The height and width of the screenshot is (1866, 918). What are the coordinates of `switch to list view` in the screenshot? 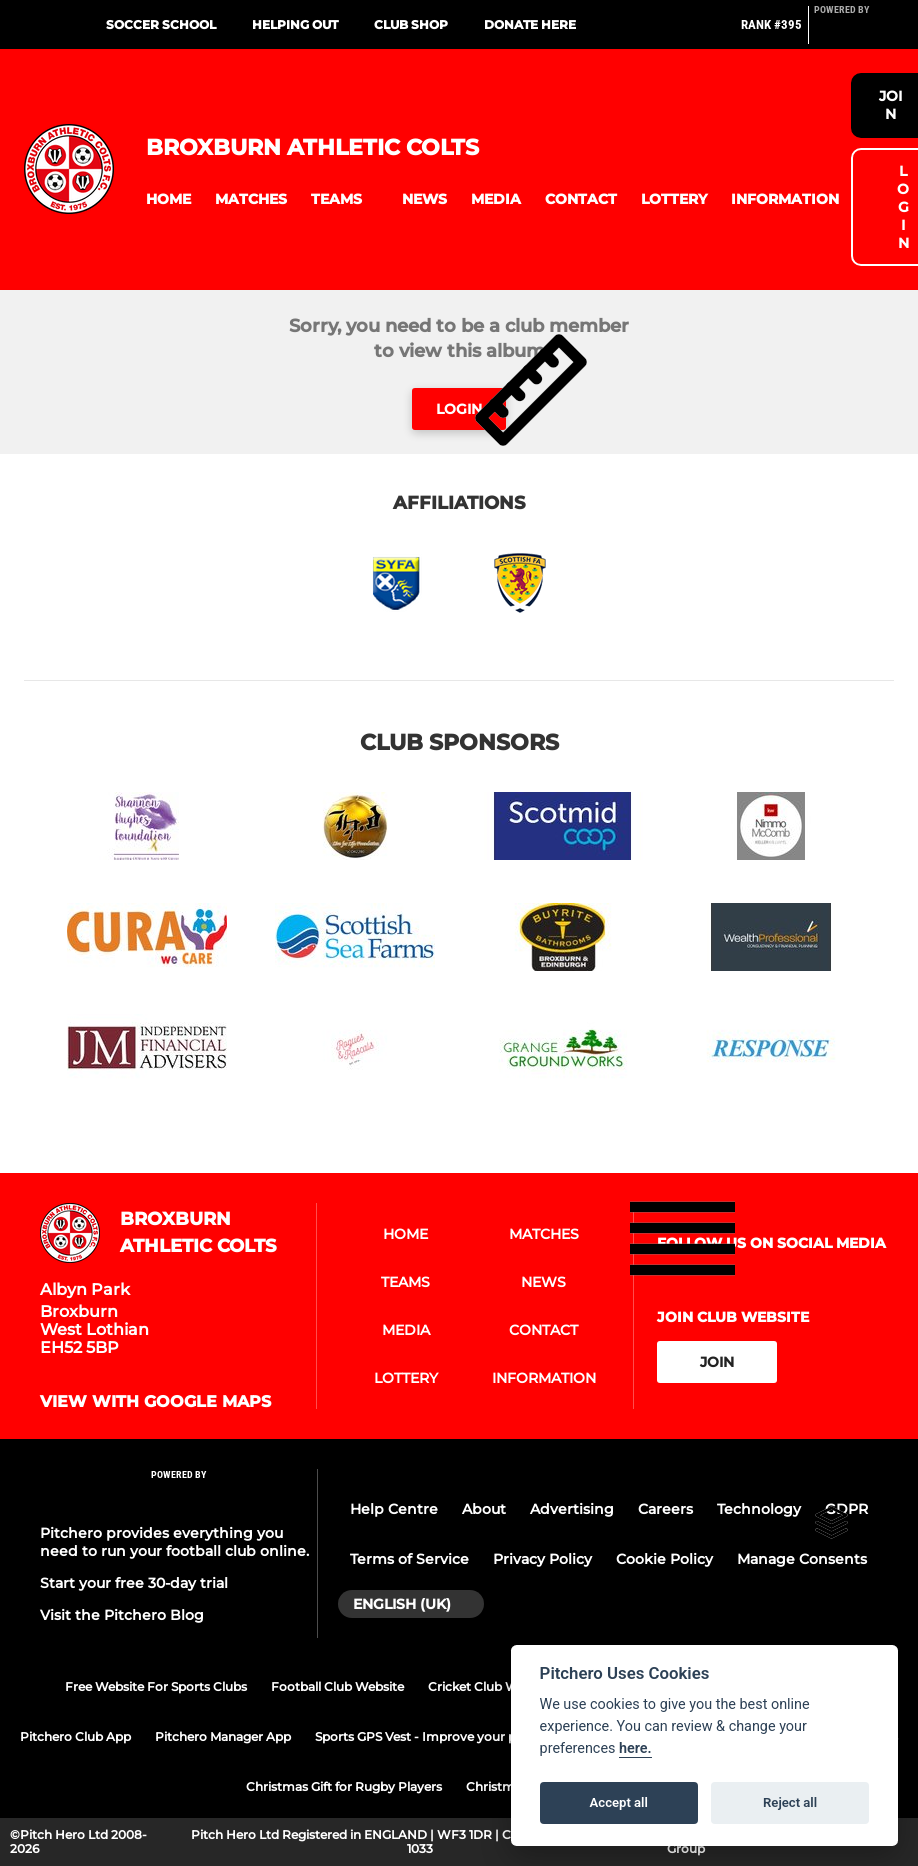 It's located at (682, 1238).